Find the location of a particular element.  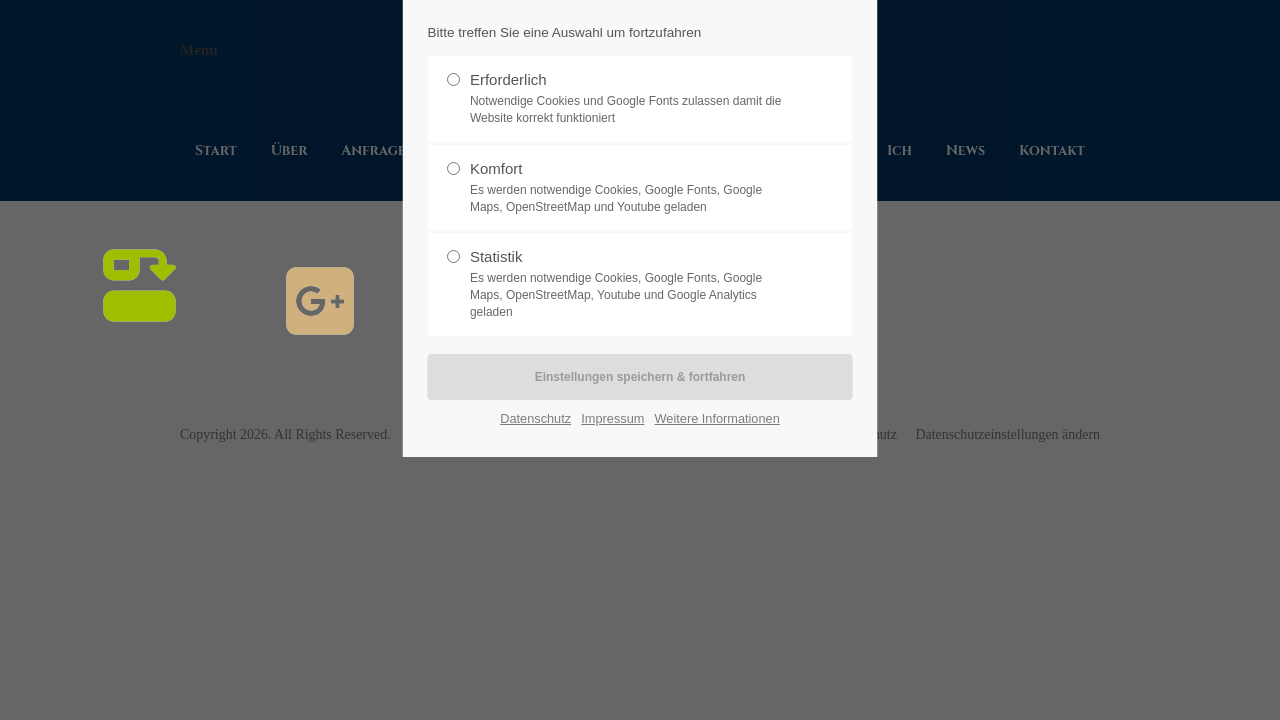

view successor node in a flowchart or diagram is located at coordinates (139, 285).